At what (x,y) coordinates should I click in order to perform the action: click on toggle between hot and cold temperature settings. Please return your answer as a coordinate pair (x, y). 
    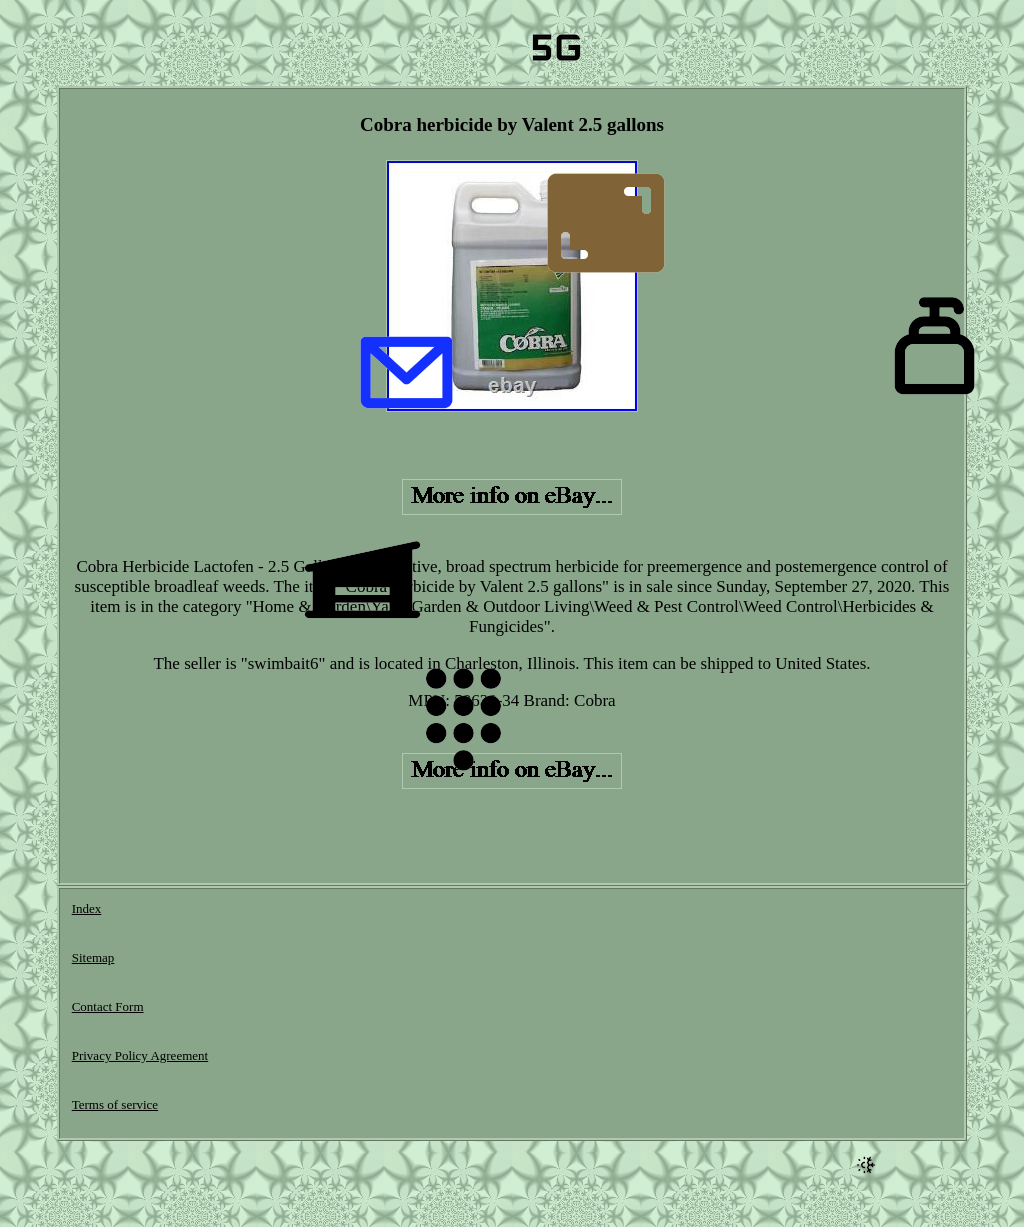
    Looking at the image, I should click on (866, 1165).